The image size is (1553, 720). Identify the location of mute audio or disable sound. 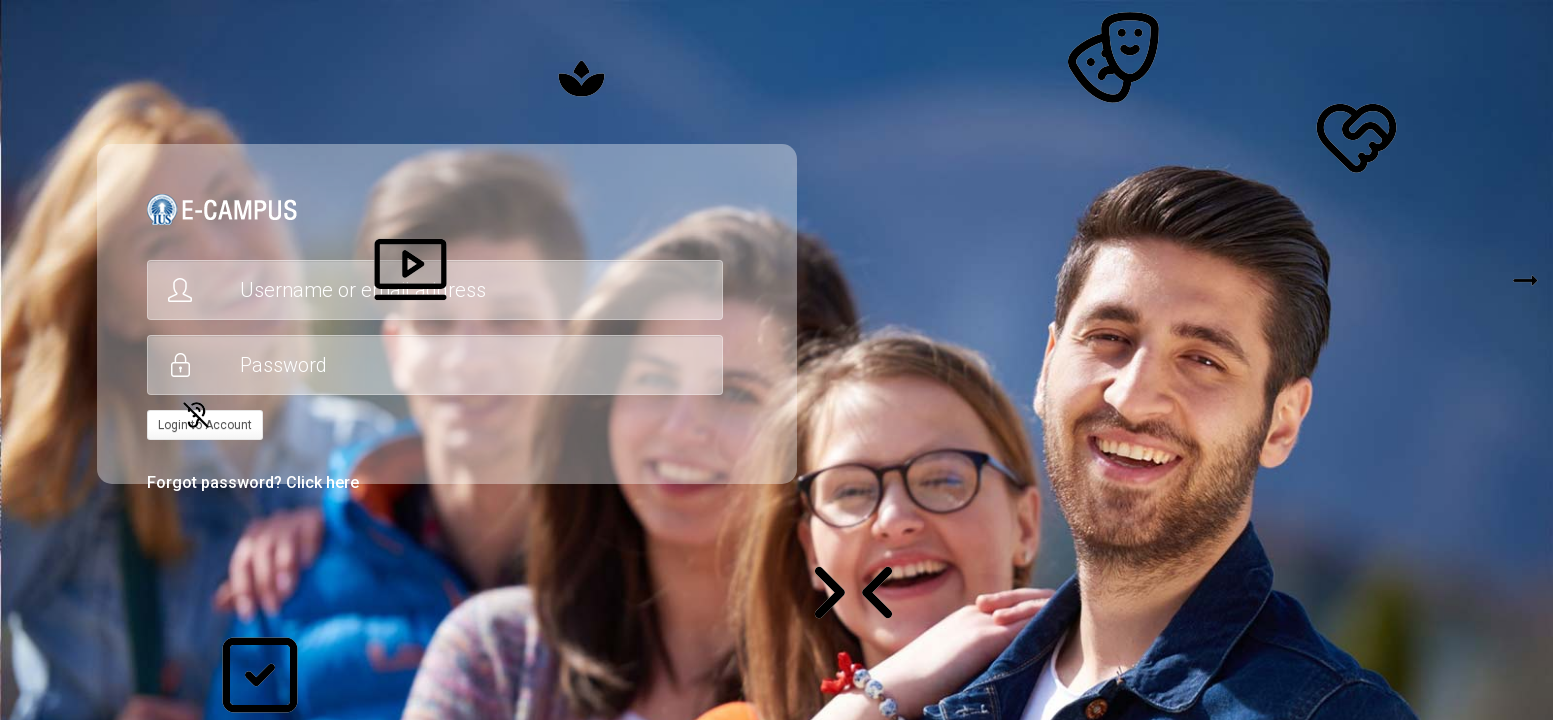
(196, 415).